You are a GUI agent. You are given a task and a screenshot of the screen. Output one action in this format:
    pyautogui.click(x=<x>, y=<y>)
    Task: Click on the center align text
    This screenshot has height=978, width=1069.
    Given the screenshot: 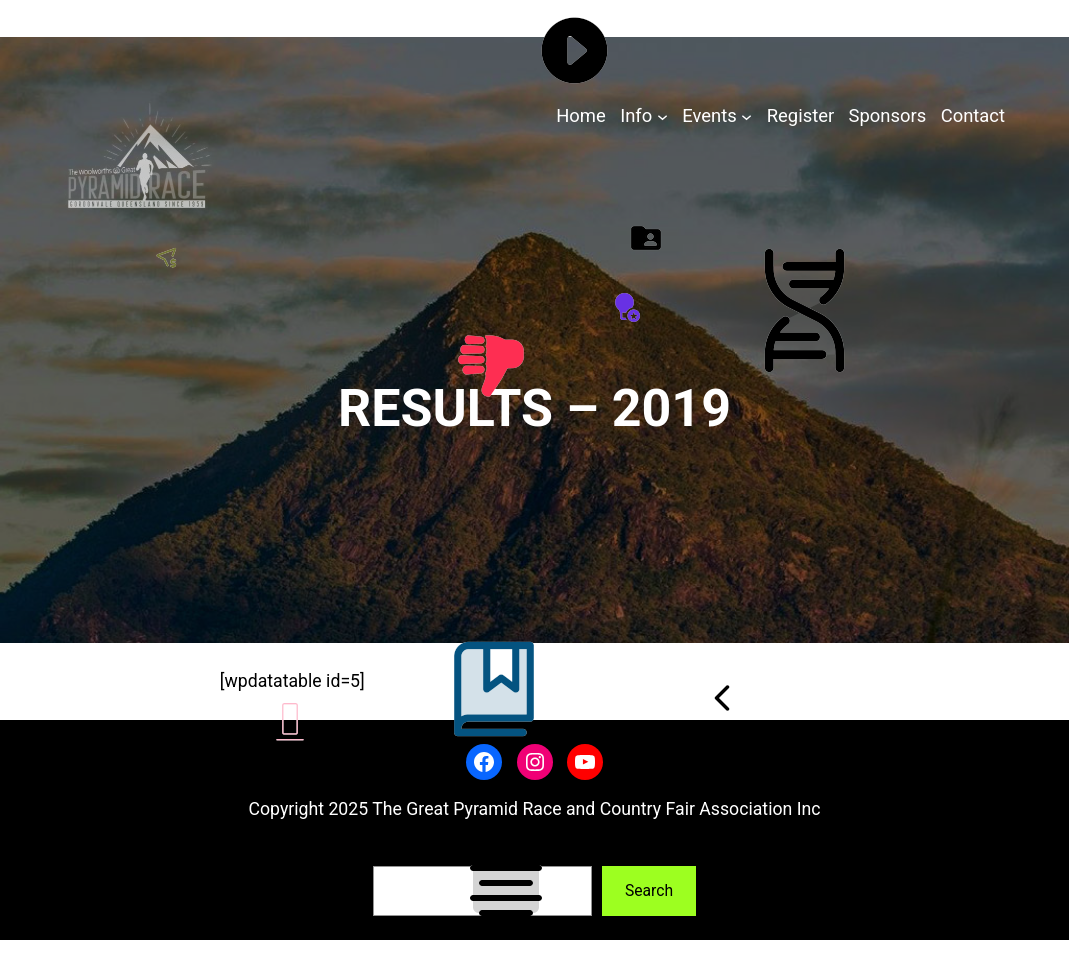 What is the action you would take?
    pyautogui.click(x=506, y=892)
    